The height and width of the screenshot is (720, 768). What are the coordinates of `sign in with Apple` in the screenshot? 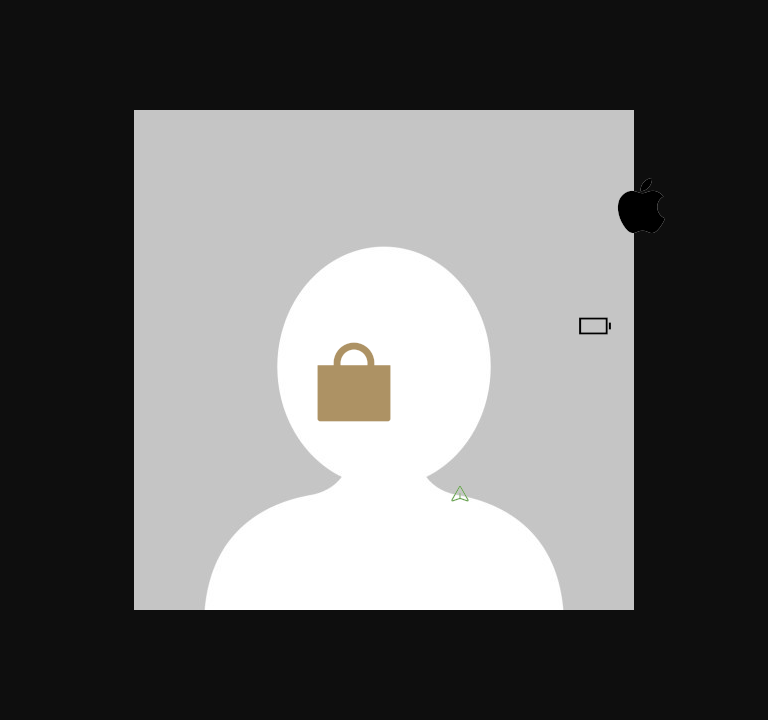 It's located at (641, 205).